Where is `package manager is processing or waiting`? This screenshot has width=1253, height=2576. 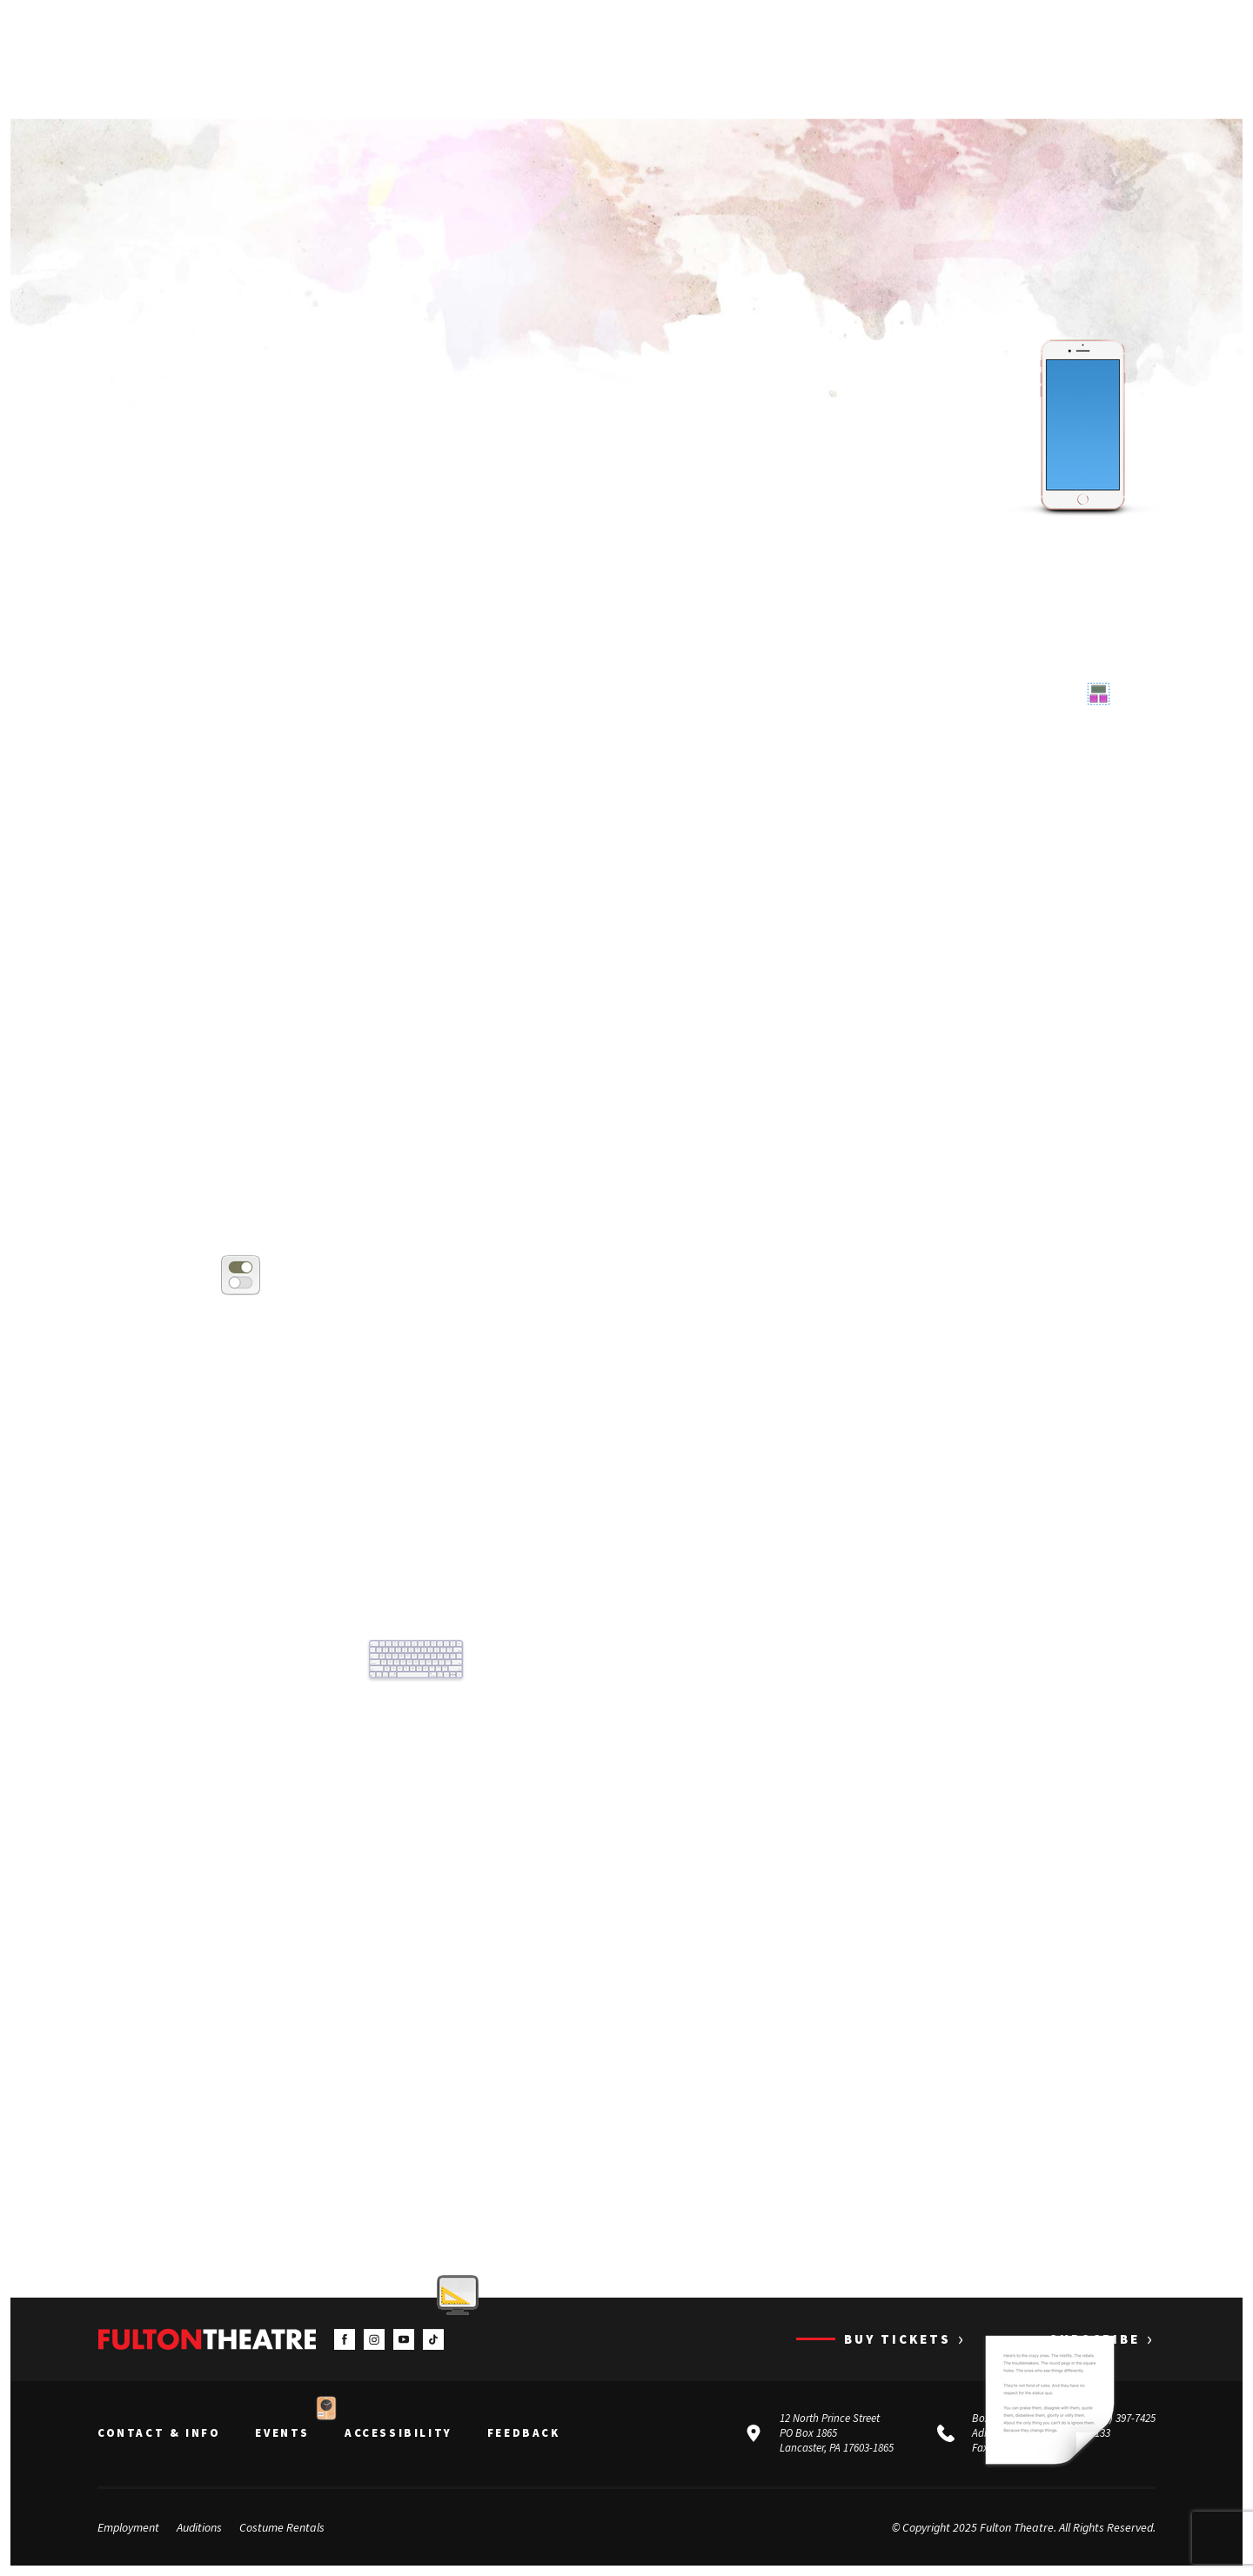
package manager is processing or waiting is located at coordinates (326, 2408).